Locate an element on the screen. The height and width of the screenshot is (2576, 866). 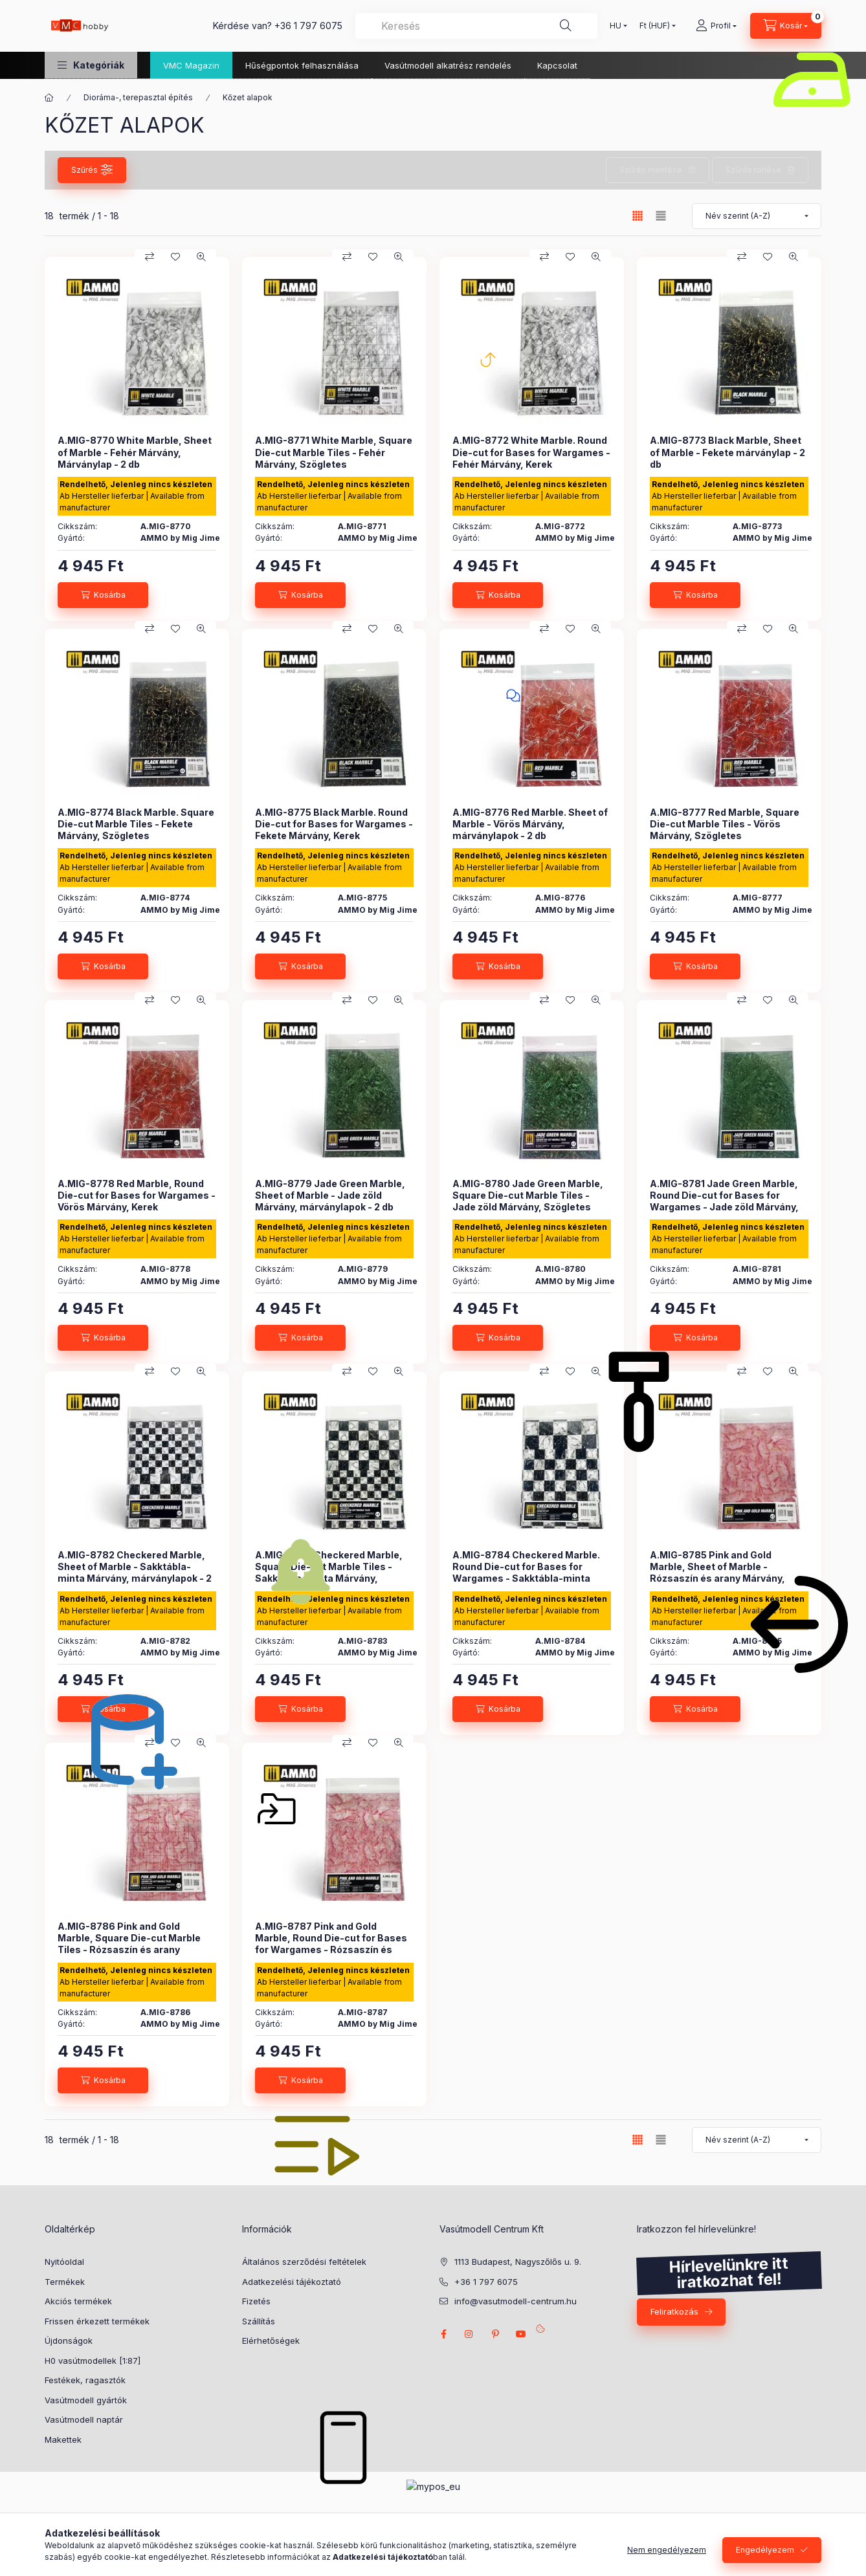
access a linked or shortcut folder is located at coordinates (278, 1809).